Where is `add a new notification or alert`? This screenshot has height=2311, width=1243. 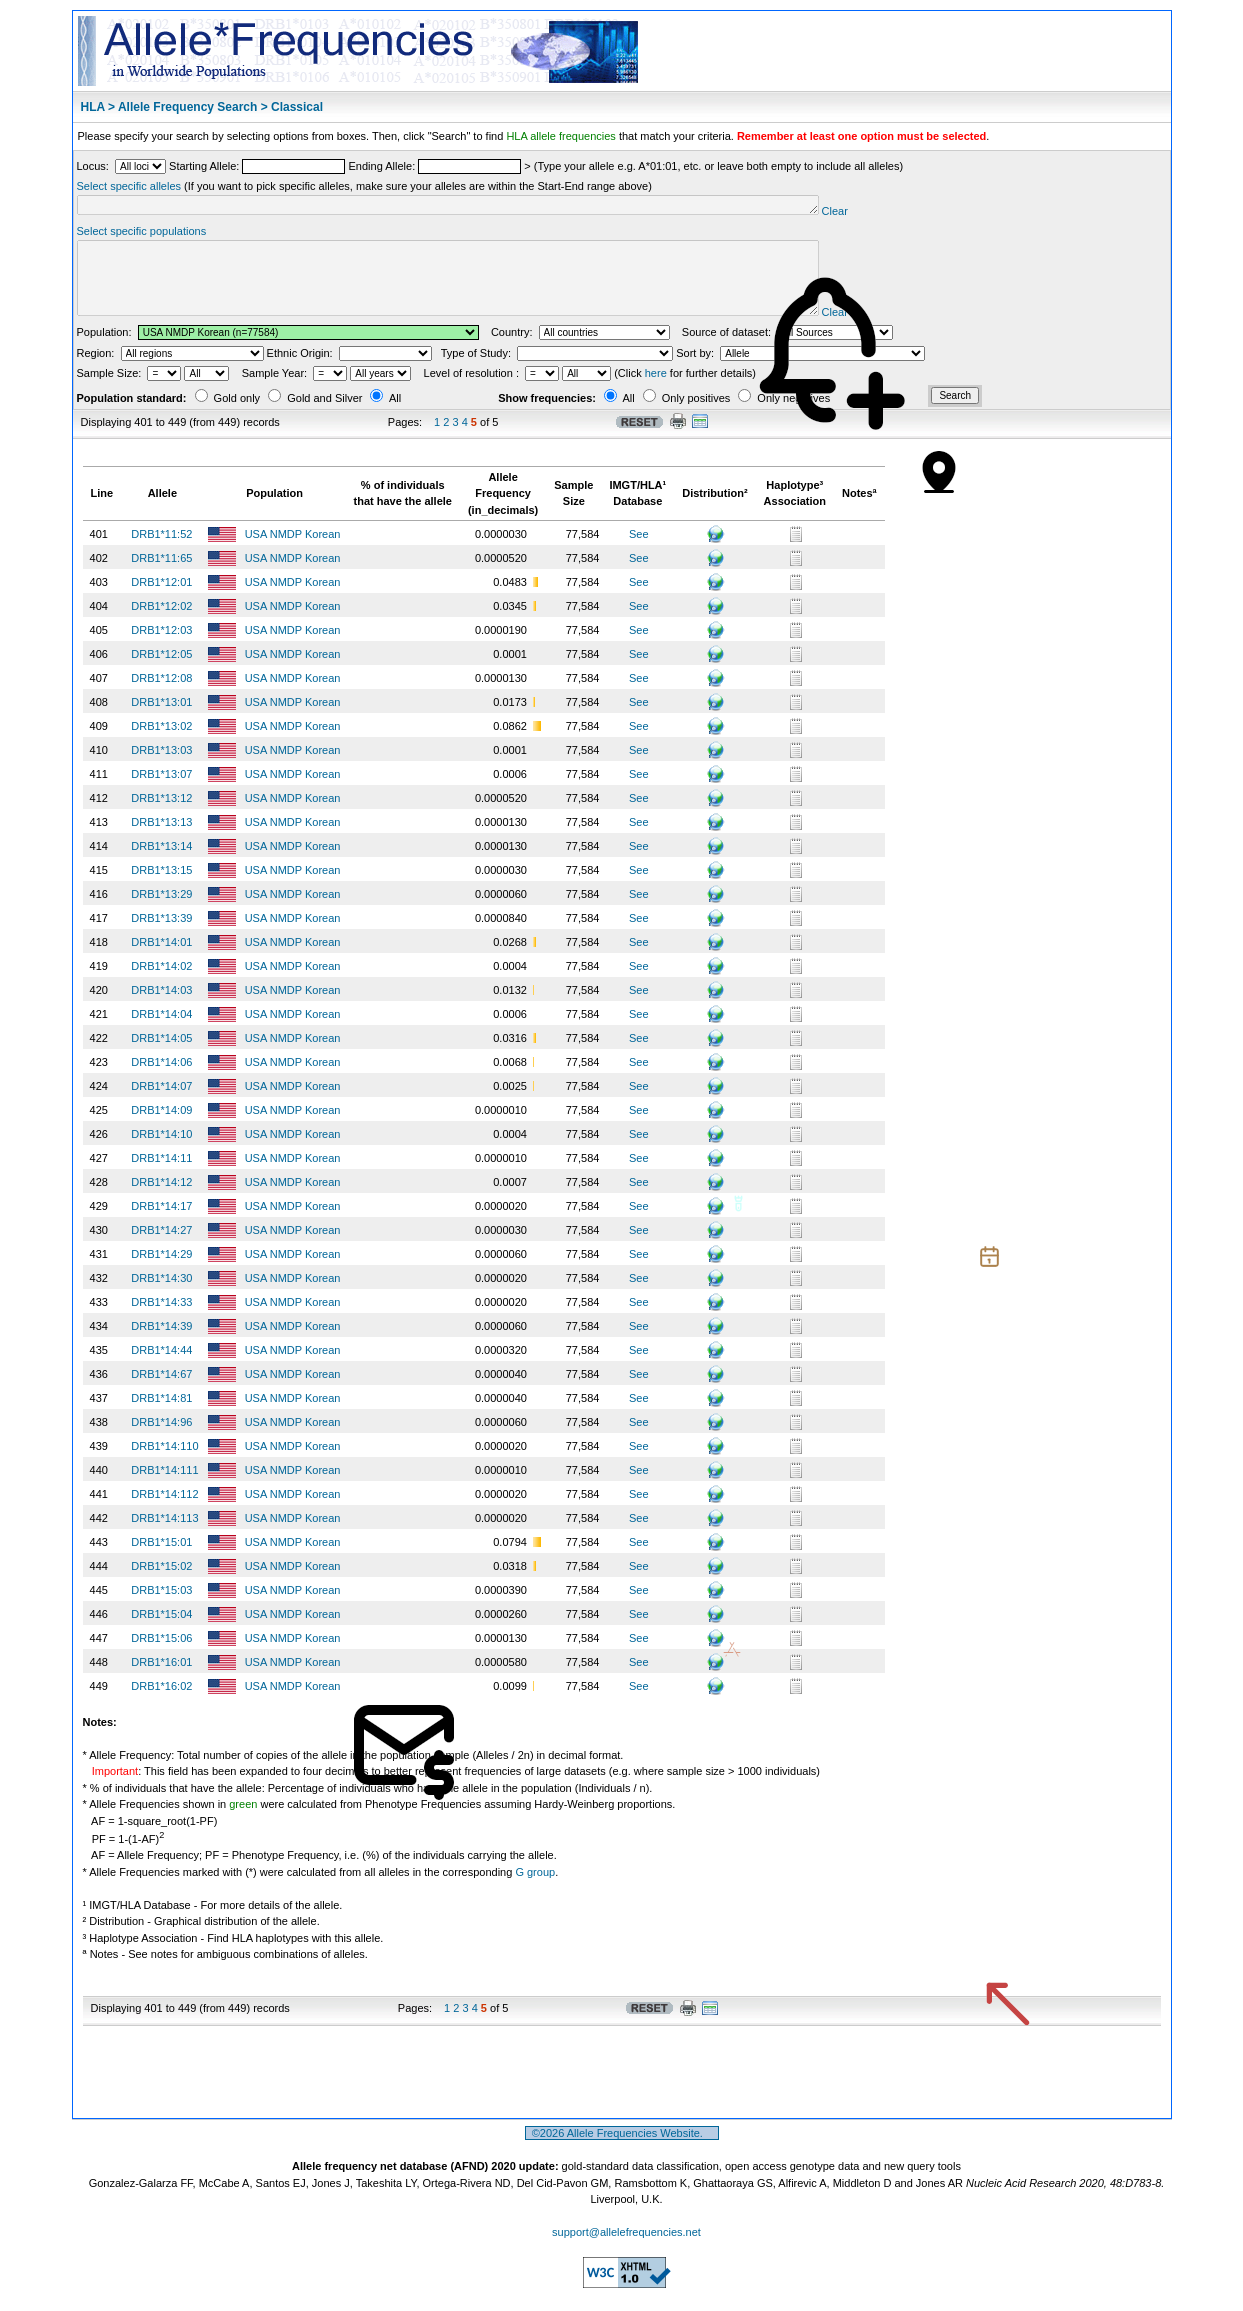 add a new notification or alert is located at coordinates (825, 350).